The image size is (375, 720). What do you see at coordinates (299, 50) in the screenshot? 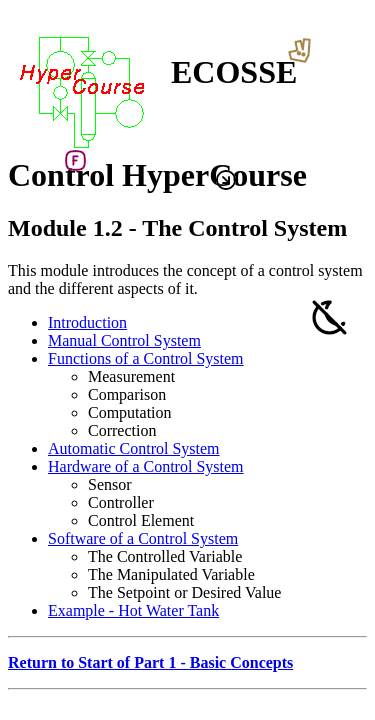
I see `open the Deliveroo food delivery app` at bounding box center [299, 50].